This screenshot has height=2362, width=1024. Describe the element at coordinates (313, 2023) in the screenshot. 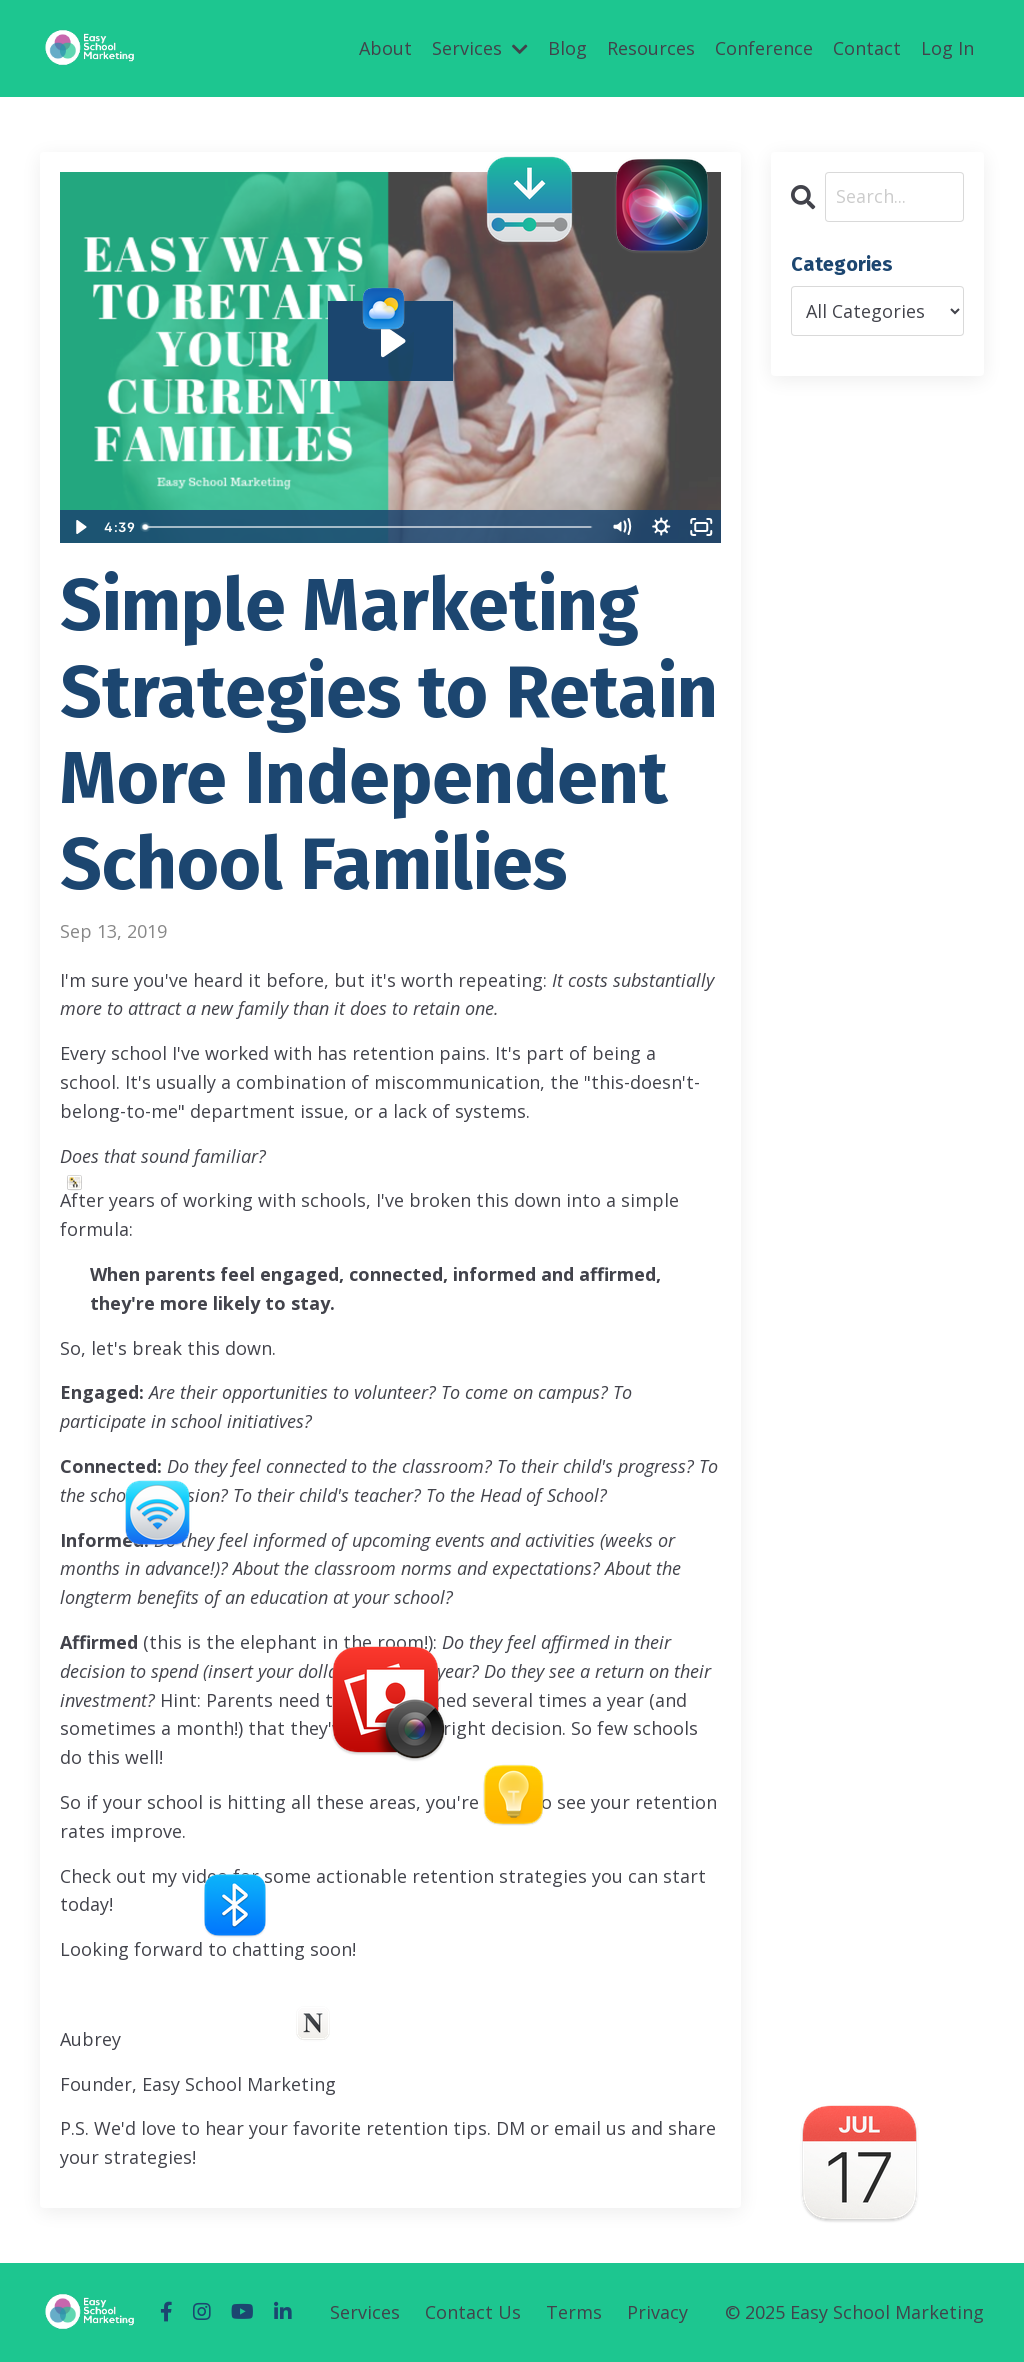

I see `open notion app` at that location.